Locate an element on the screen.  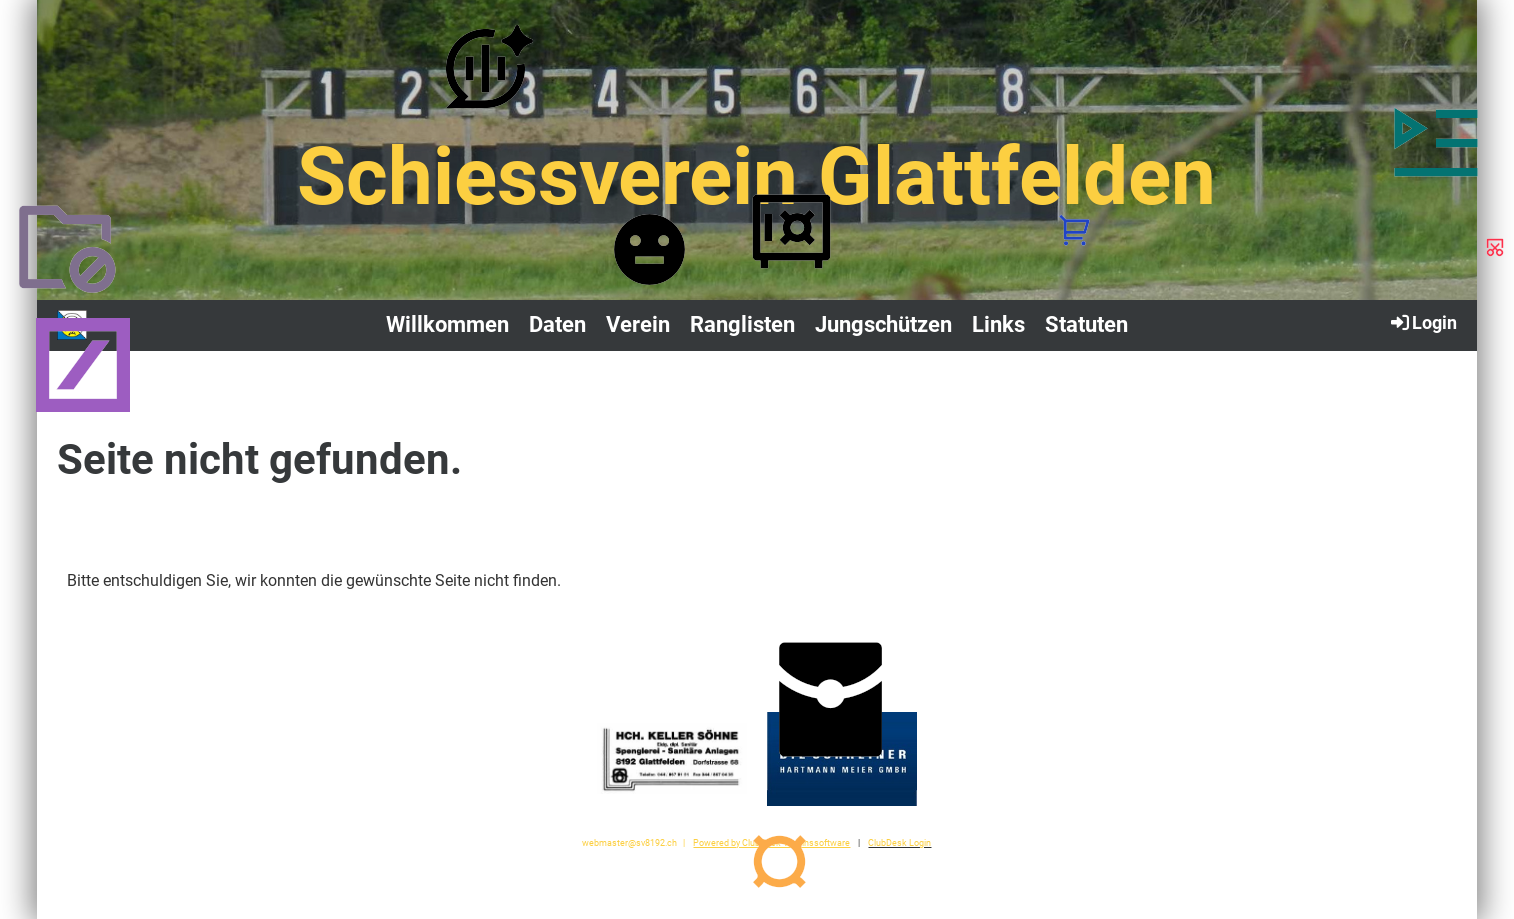
access Deutsche Bank banking services is located at coordinates (83, 365).